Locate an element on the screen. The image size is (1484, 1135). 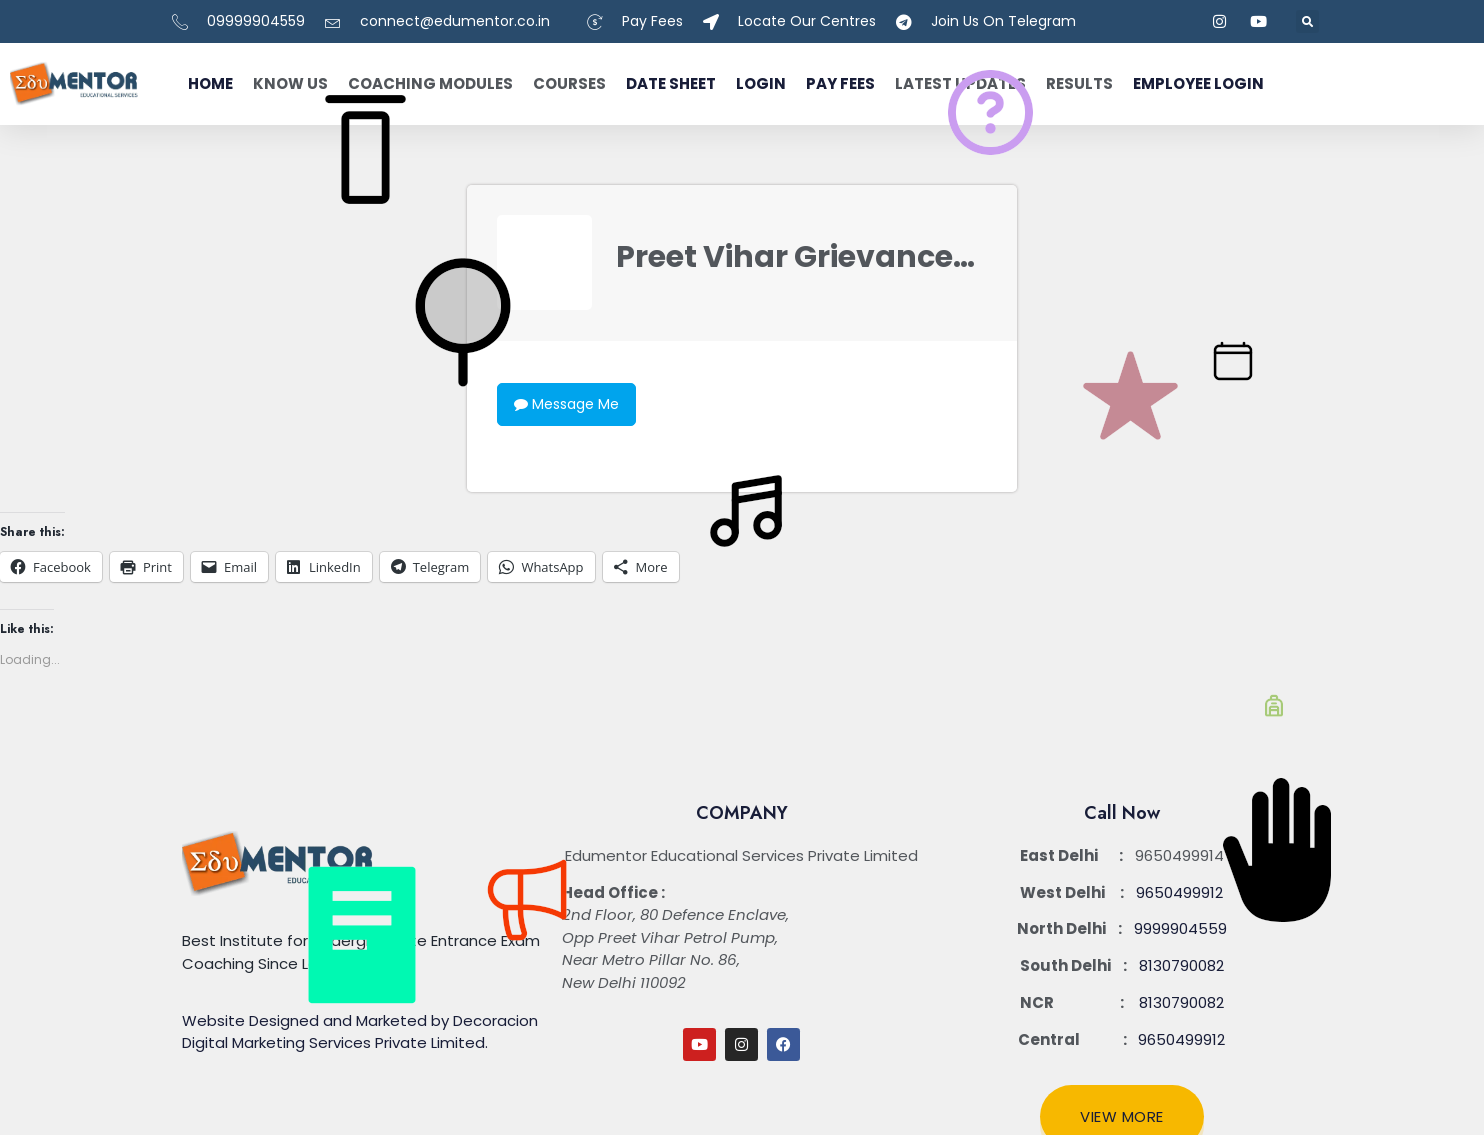
access help or support is located at coordinates (990, 112).